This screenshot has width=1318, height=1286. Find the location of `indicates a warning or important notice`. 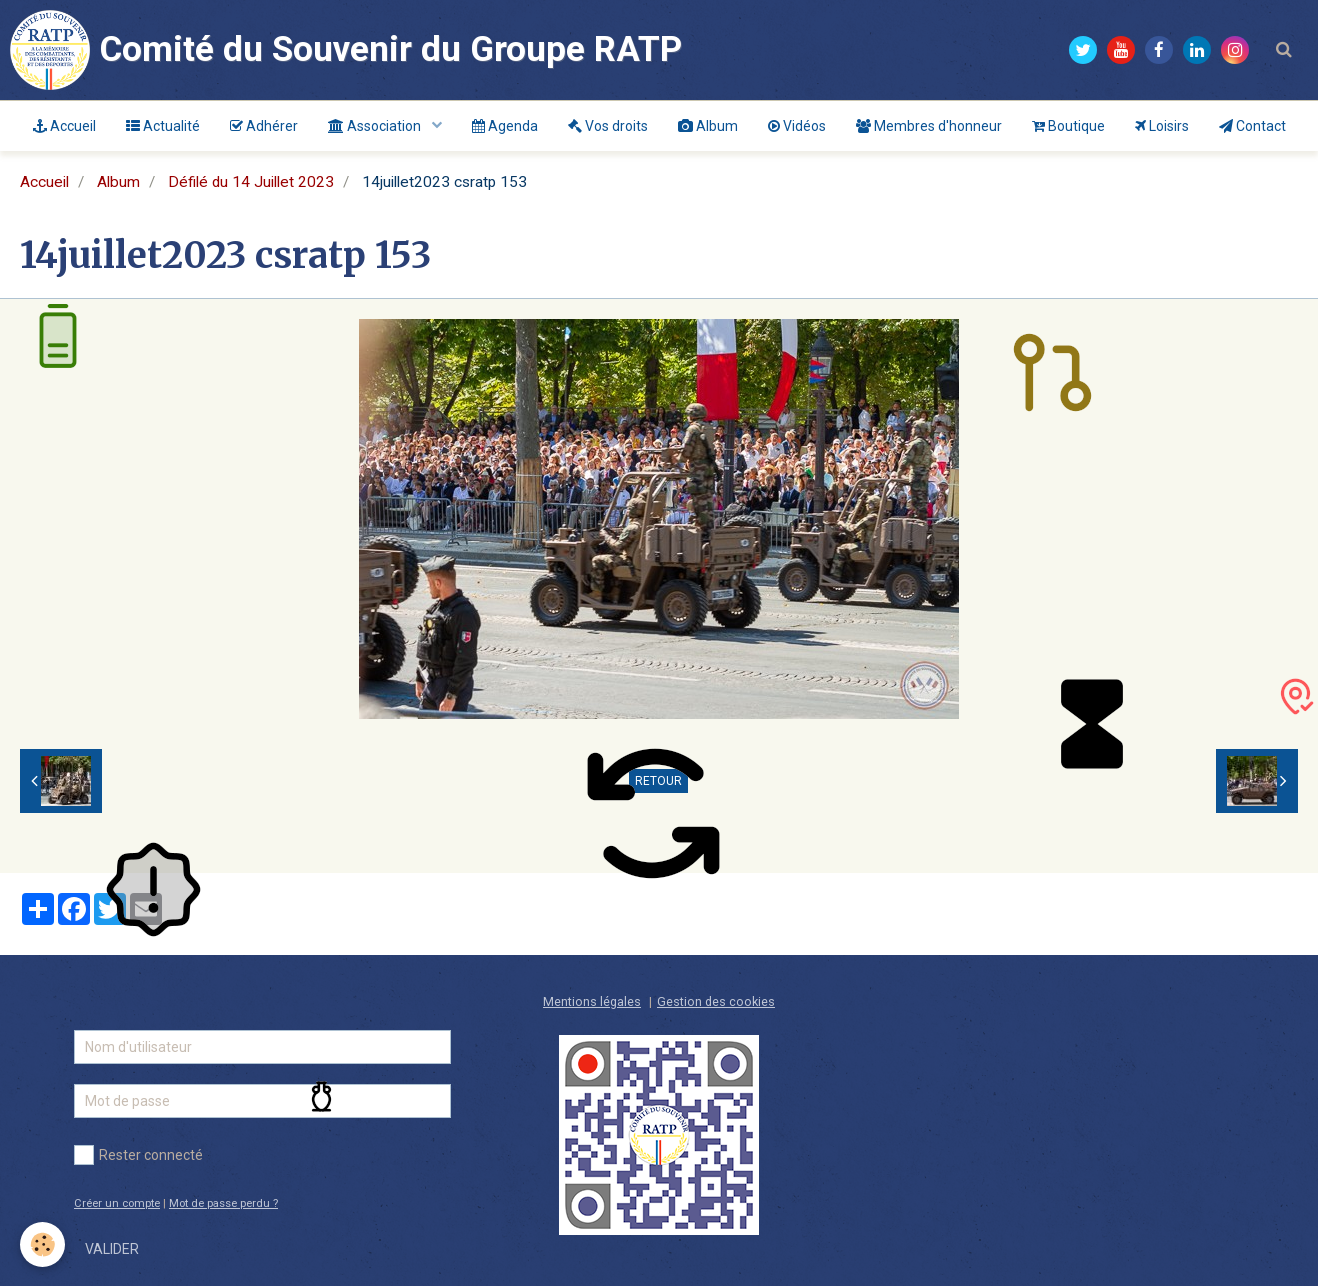

indicates a warning or important notice is located at coordinates (153, 889).